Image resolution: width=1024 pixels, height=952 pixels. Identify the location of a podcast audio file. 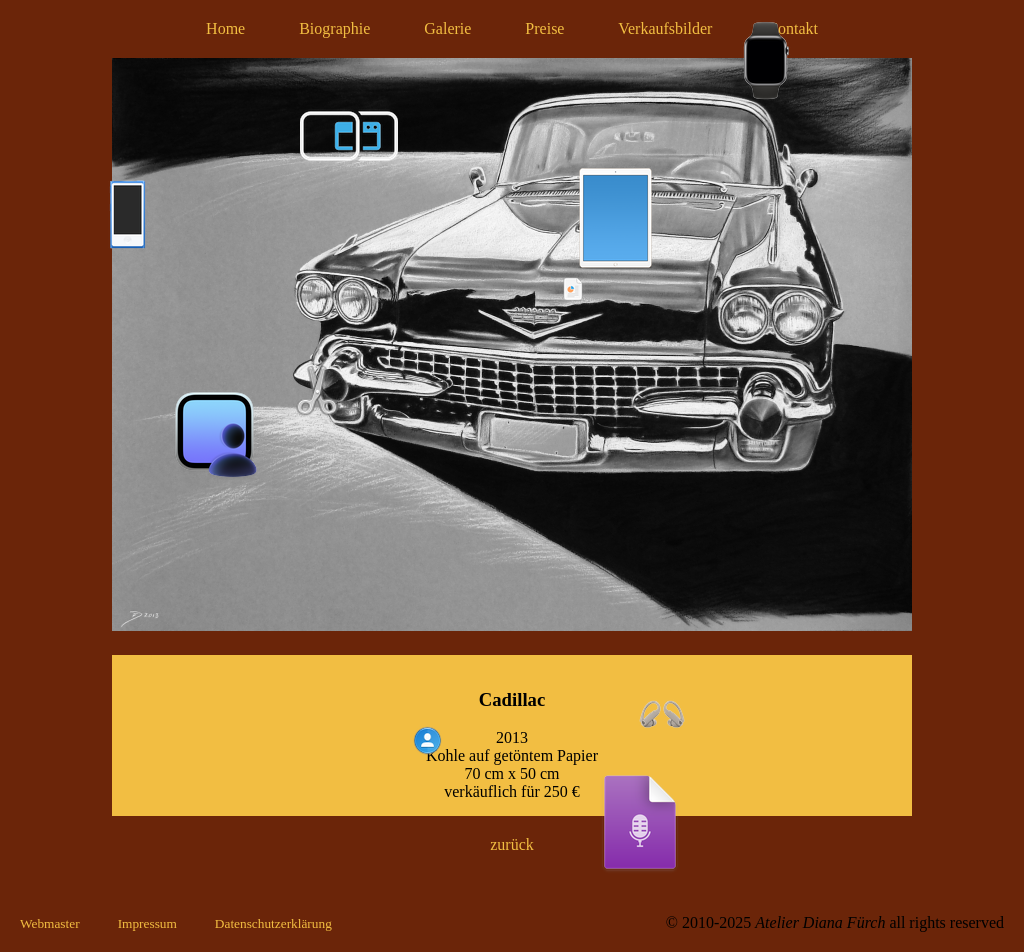
(640, 824).